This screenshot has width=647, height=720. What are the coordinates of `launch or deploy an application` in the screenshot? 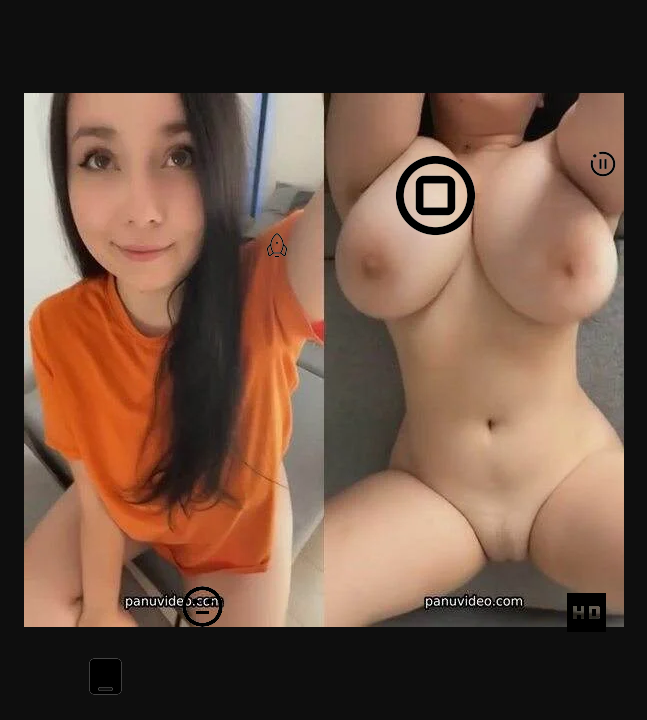 It's located at (277, 246).